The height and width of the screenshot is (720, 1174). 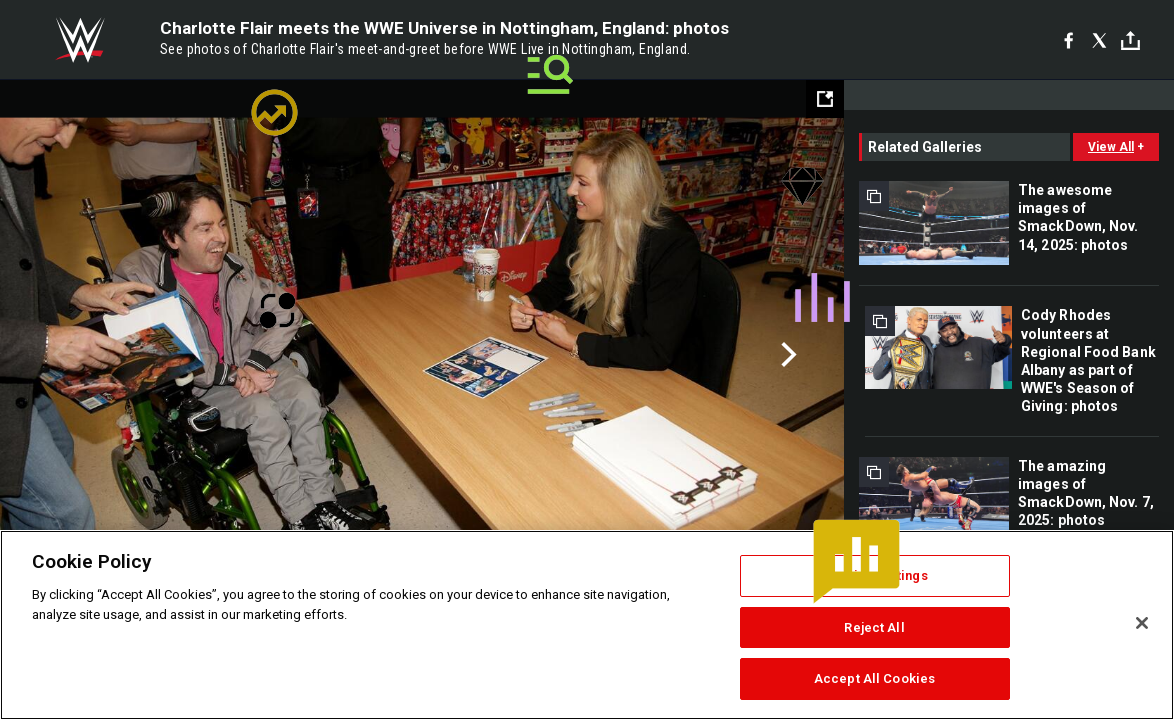 I want to click on view poll results in a conversation, so click(x=856, y=558).